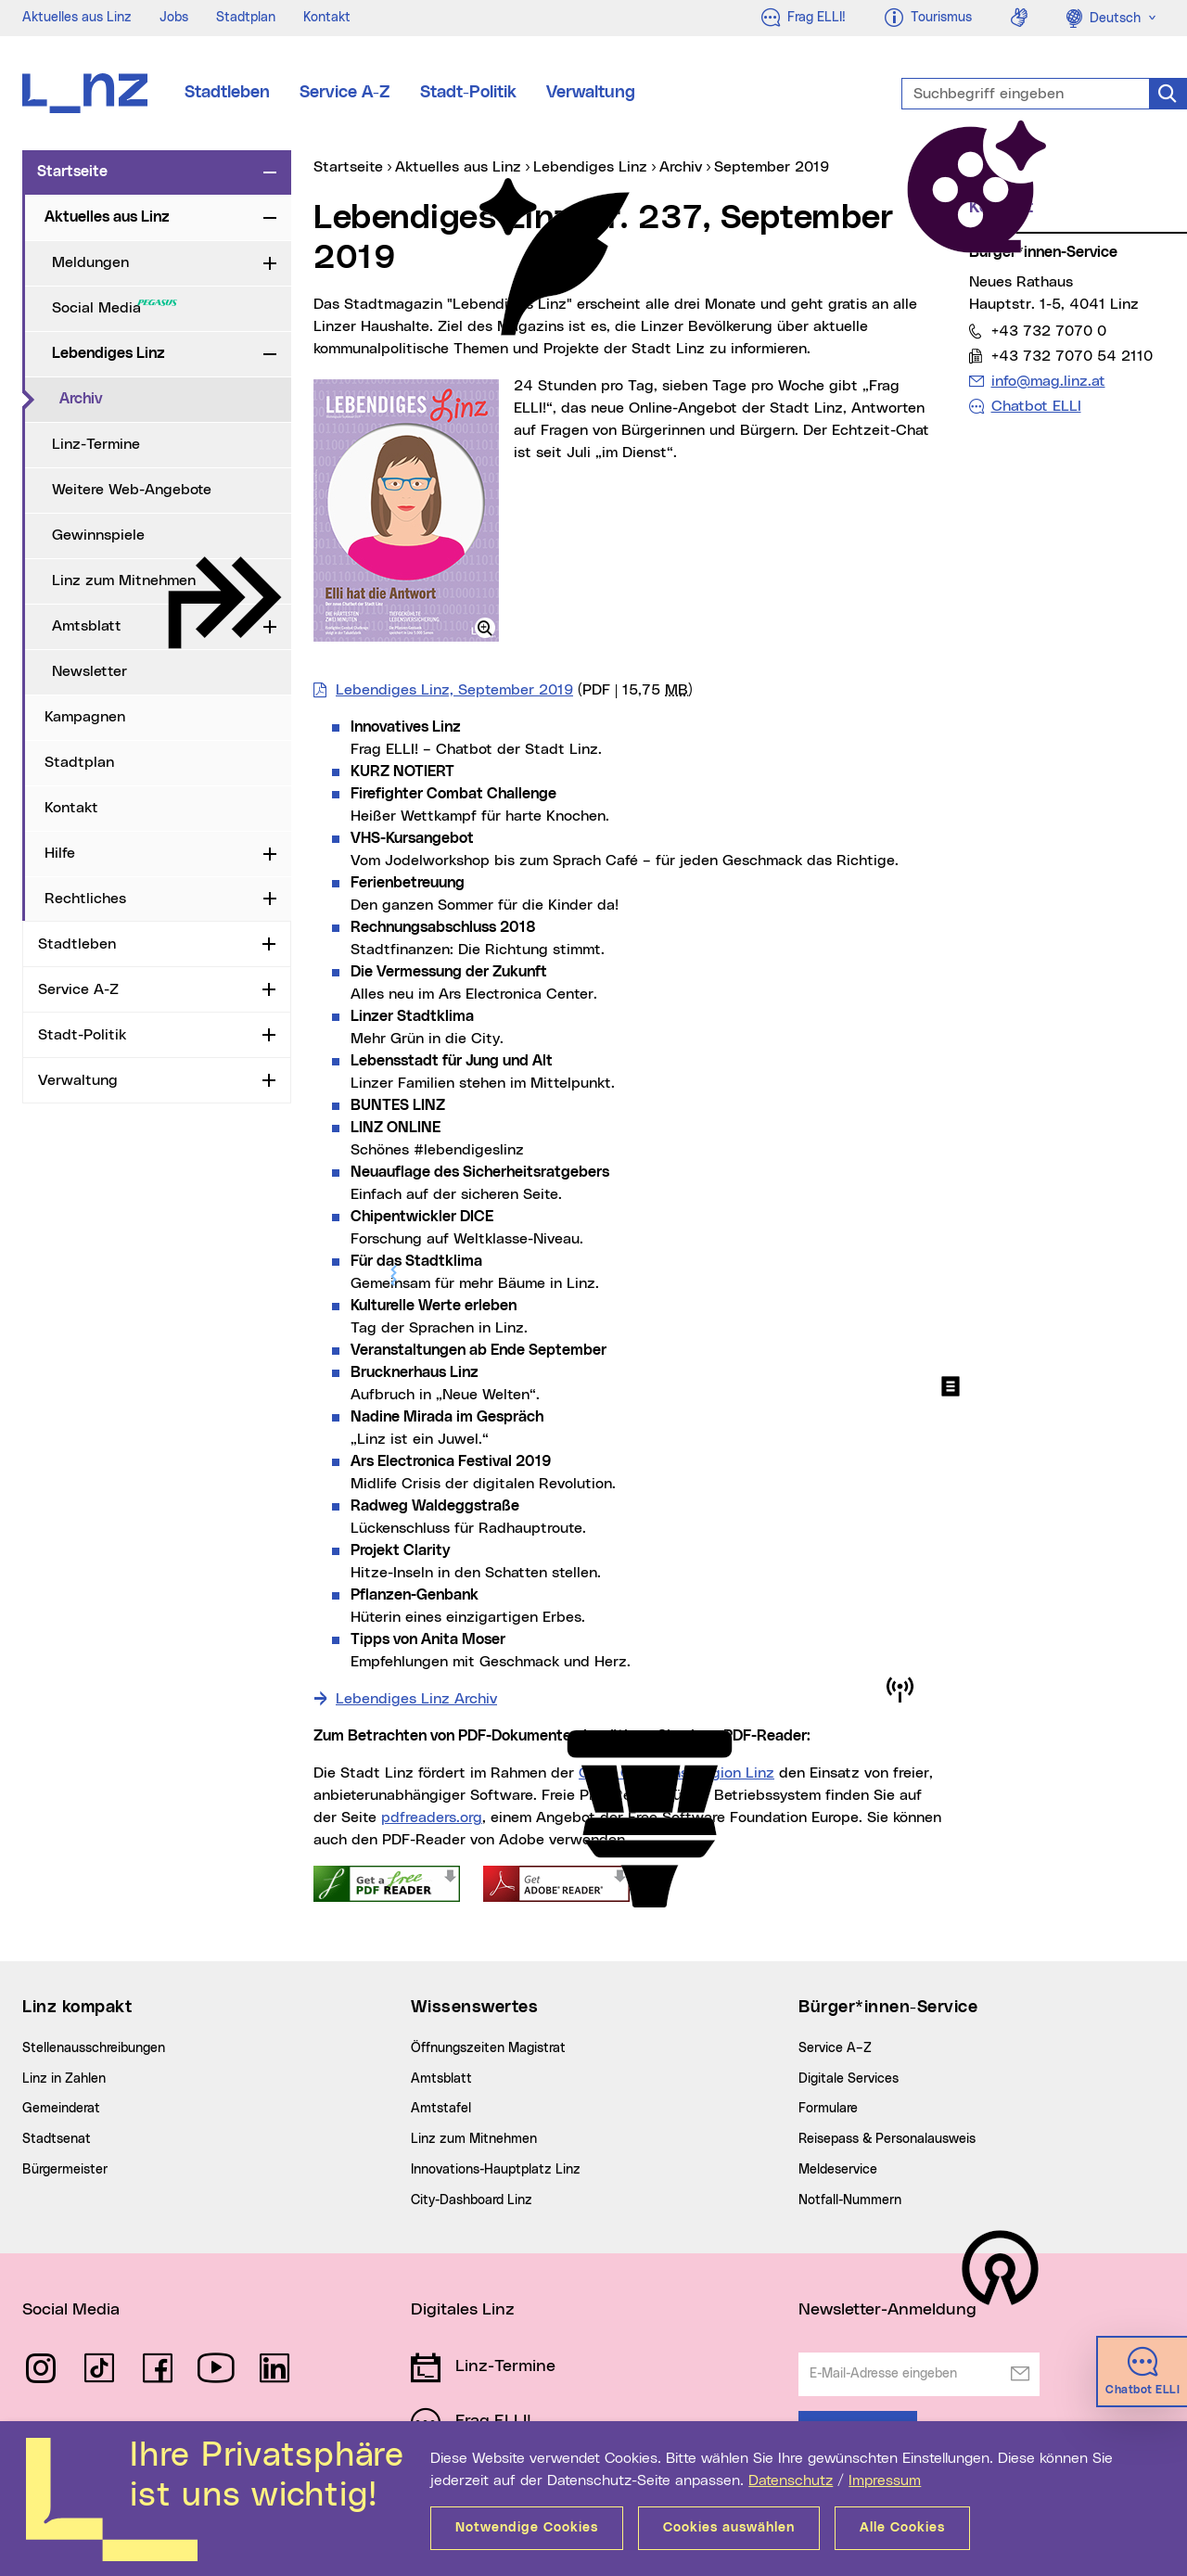 Image resolution: width=1187 pixels, height=2576 pixels. What do you see at coordinates (565, 263) in the screenshot?
I see `compose with AI writing assistance` at bounding box center [565, 263].